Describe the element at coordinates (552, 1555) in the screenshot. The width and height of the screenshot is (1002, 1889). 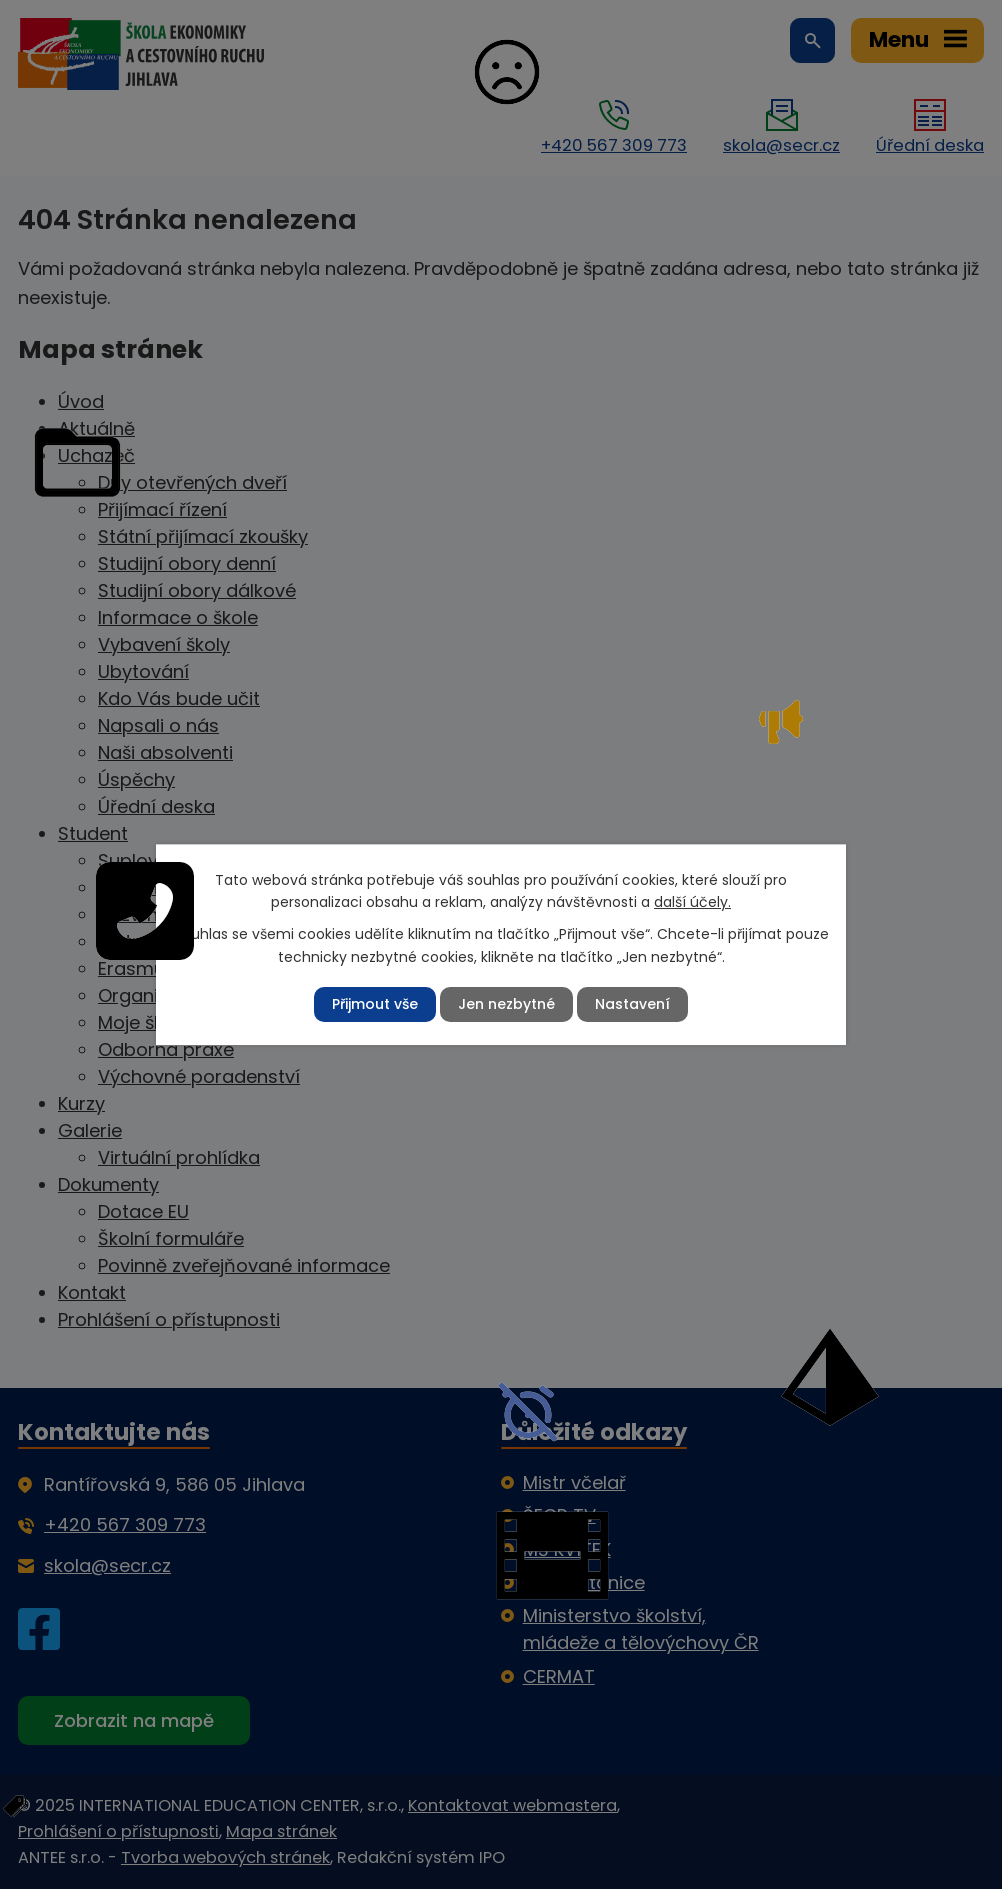
I see `access video or film content` at that location.